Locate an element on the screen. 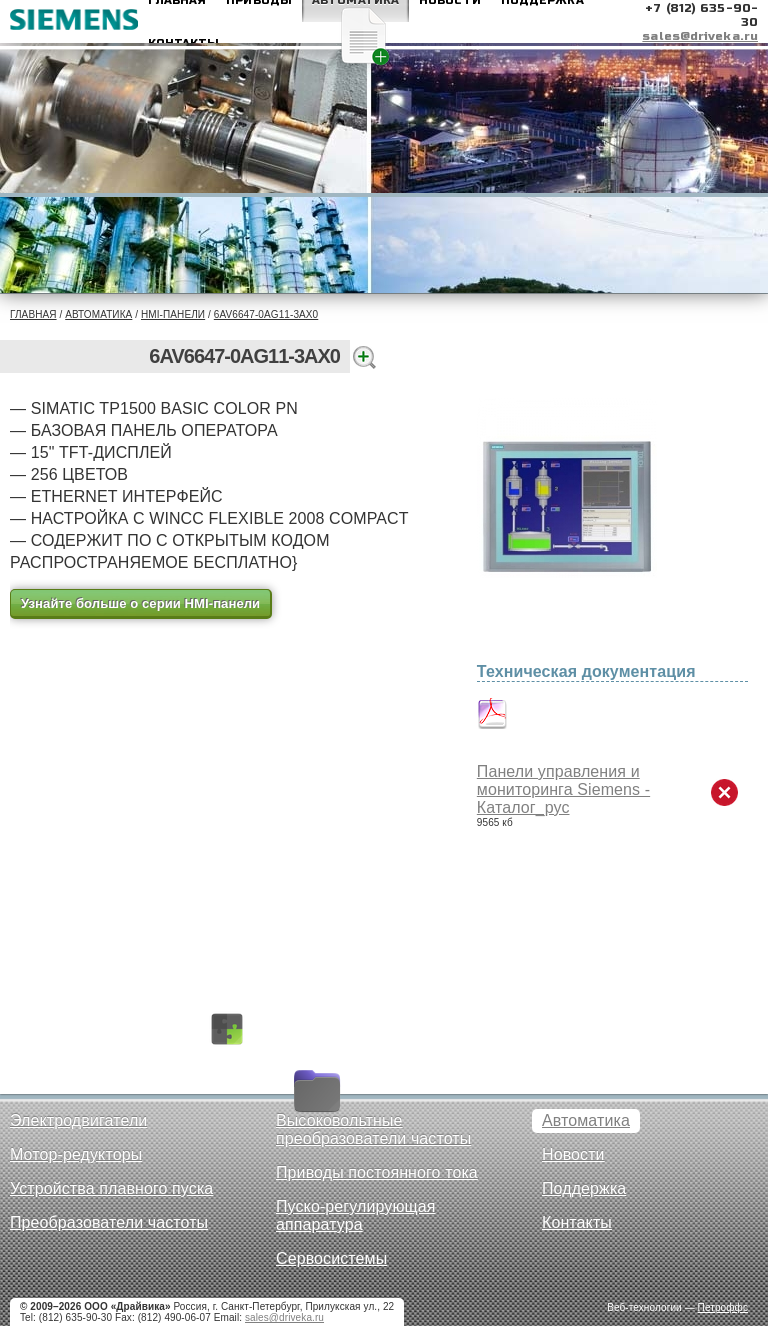  open a folder or directory is located at coordinates (317, 1091).